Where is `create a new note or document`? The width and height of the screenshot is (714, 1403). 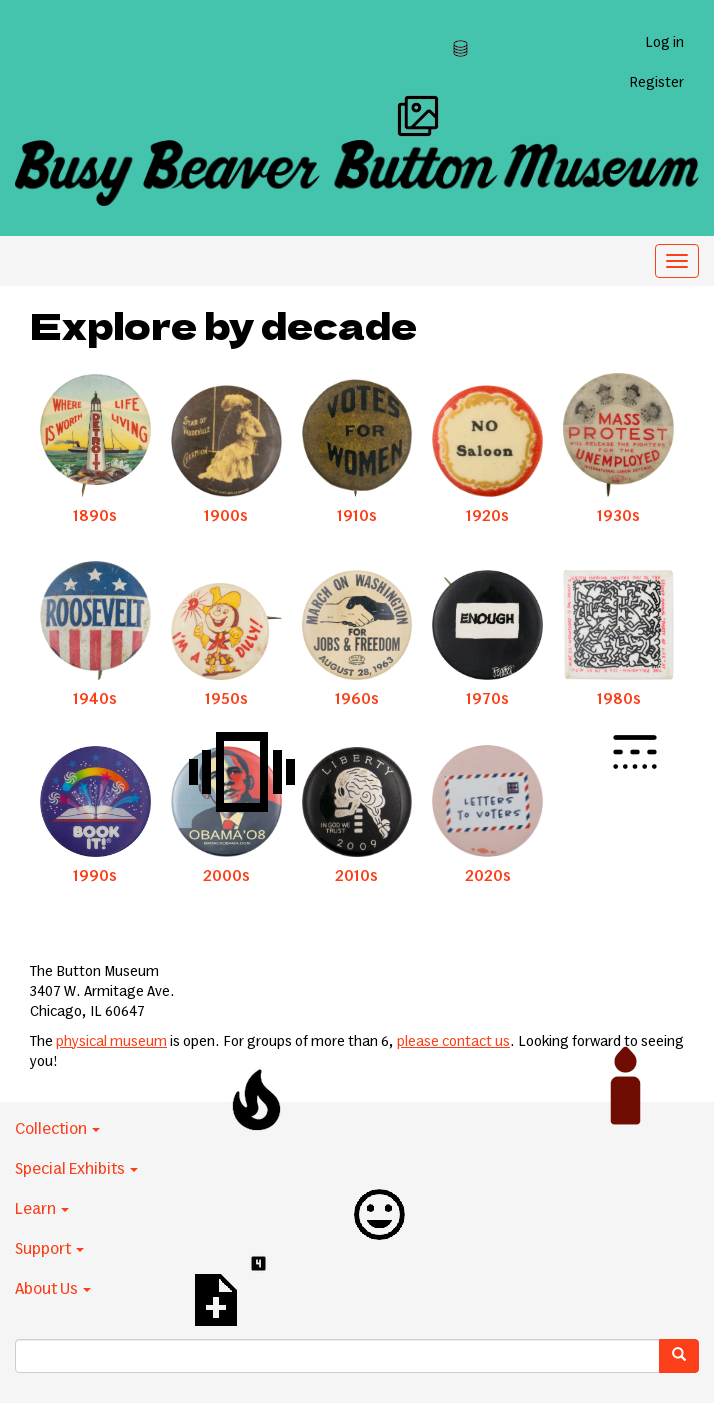
create a new note or document is located at coordinates (216, 1300).